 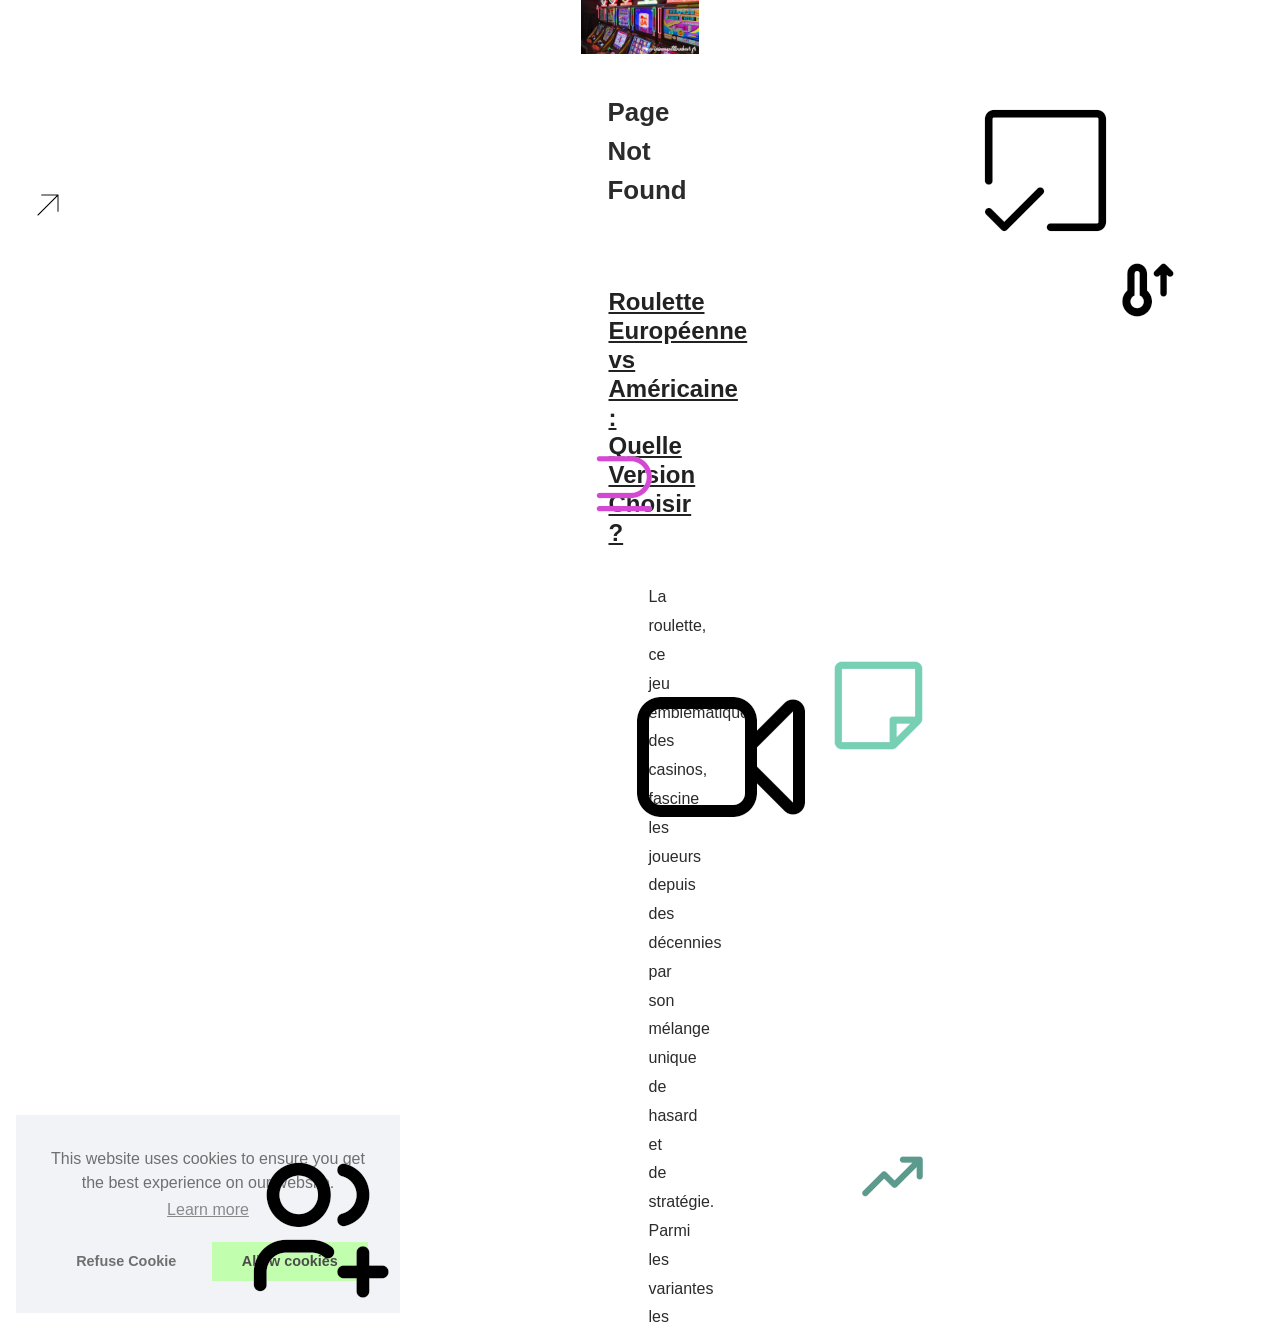 What do you see at coordinates (318, 1227) in the screenshot?
I see `add a new team member` at bounding box center [318, 1227].